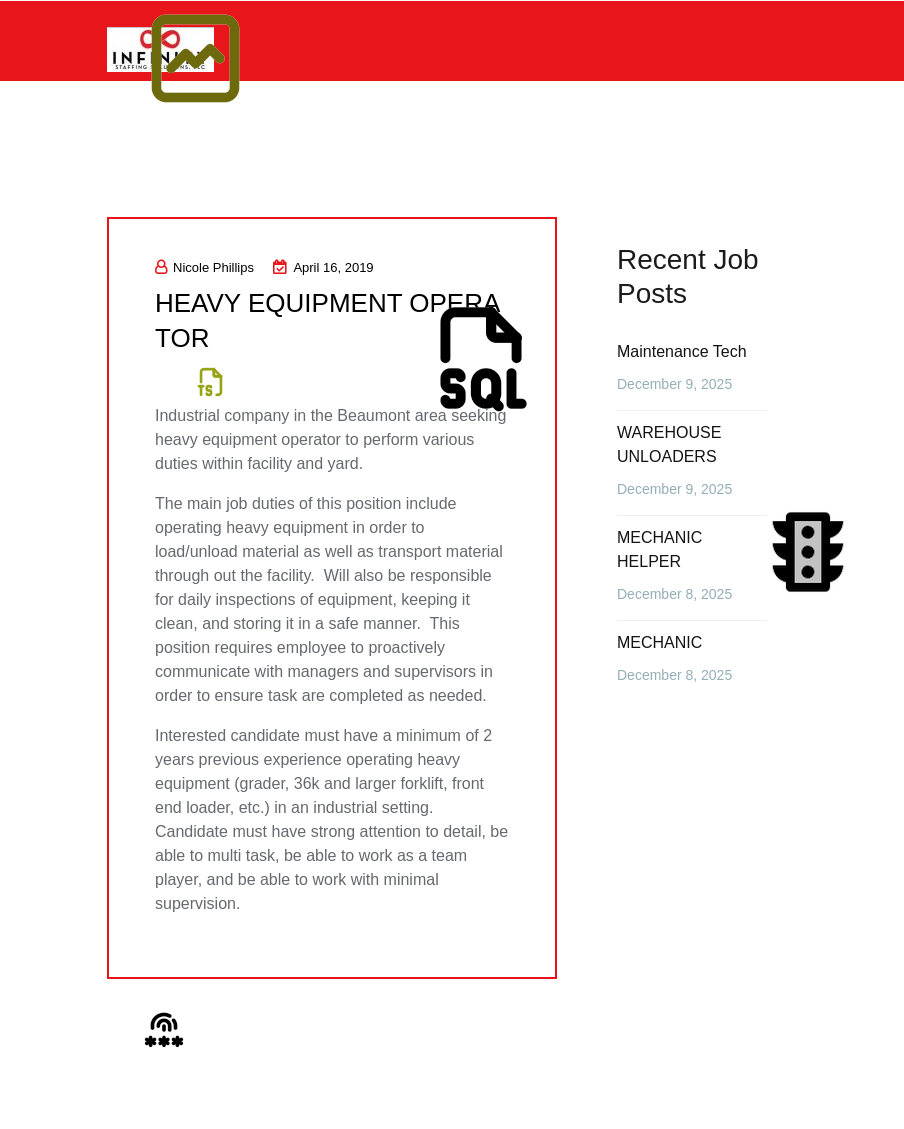 This screenshot has height=1129, width=904. Describe the element at coordinates (164, 1028) in the screenshot. I see `enable fingerprint authentication` at that location.